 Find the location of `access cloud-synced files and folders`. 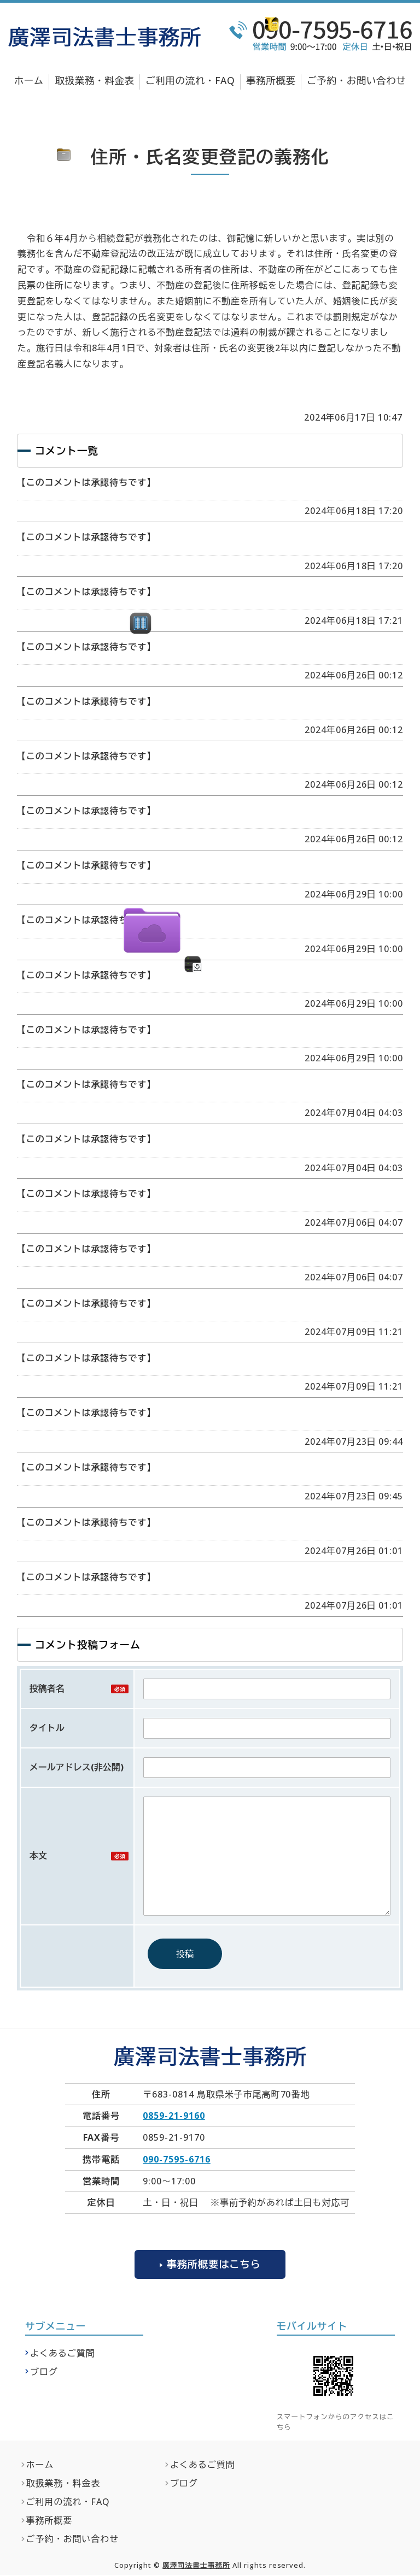

access cloud-synced files and folders is located at coordinates (152, 930).